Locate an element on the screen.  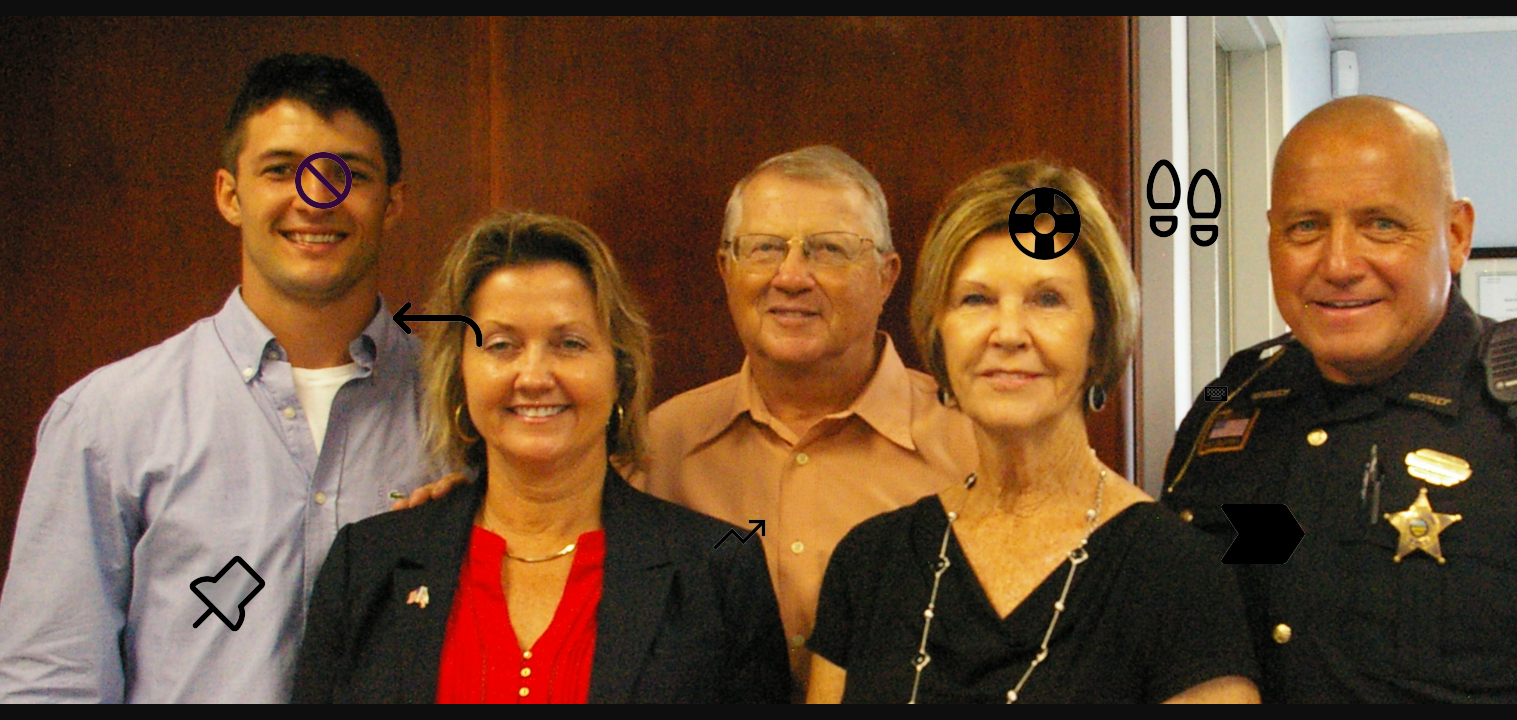
apply a label or tag to an item is located at coordinates (1260, 534).